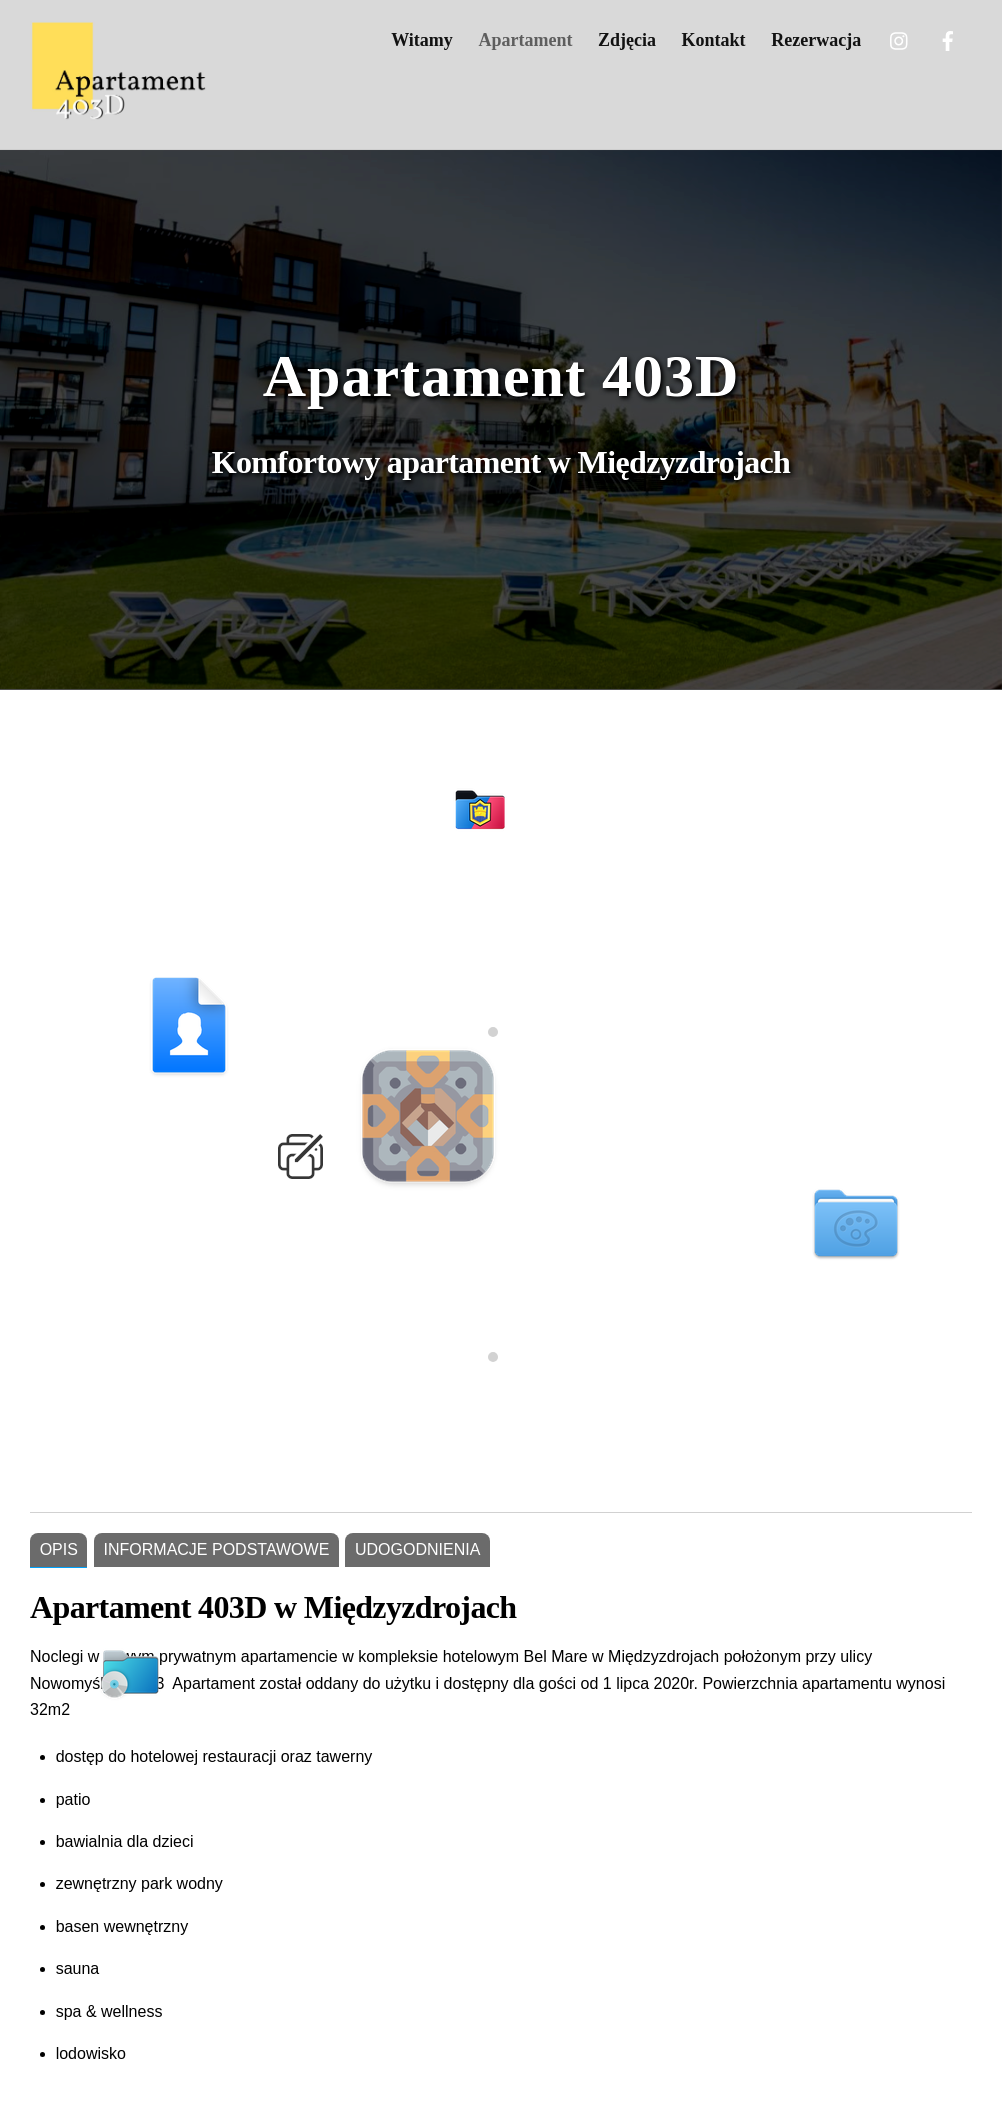 Image resolution: width=1002 pixels, height=2122 pixels. I want to click on open clash royale game files folder, so click(480, 811).